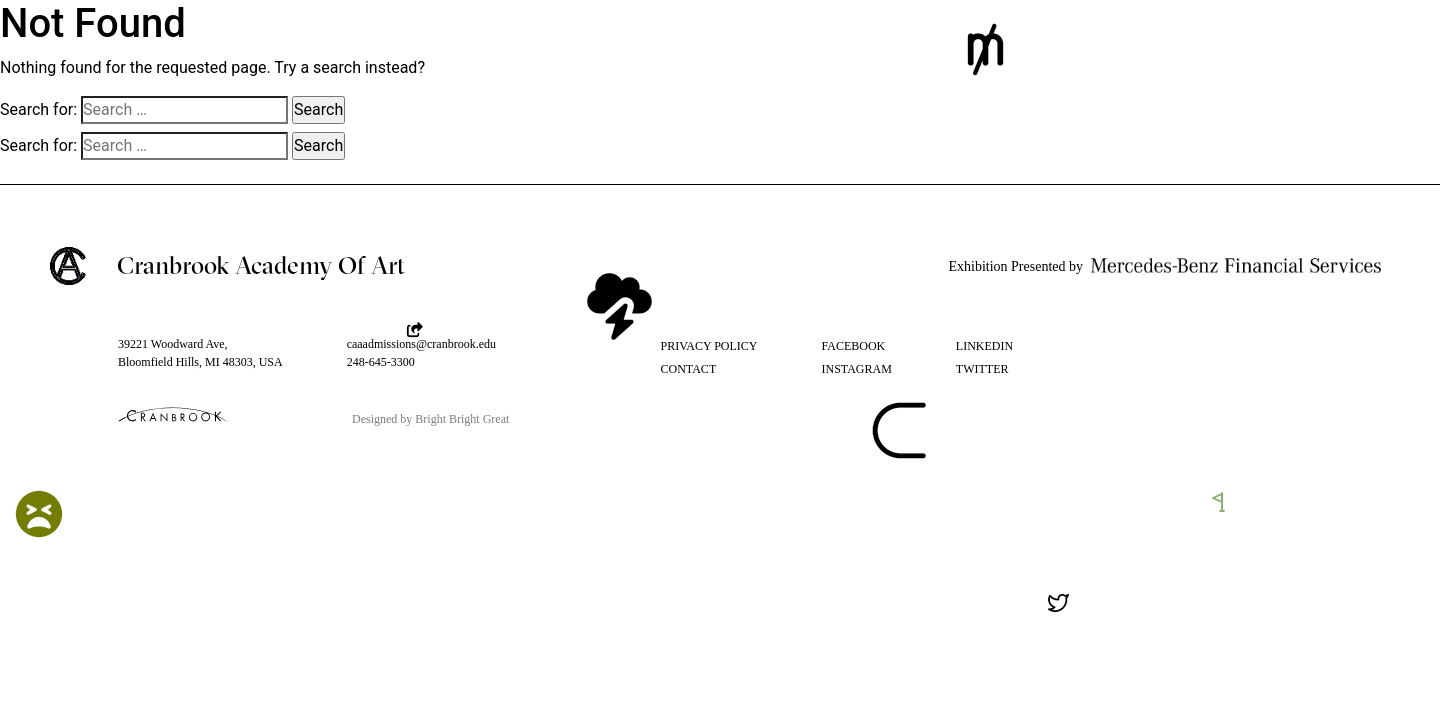 Image resolution: width=1440 pixels, height=720 pixels. Describe the element at coordinates (39, 514) in the screenshot. I see `indicates user fatigue or exhaustion status` at that location.